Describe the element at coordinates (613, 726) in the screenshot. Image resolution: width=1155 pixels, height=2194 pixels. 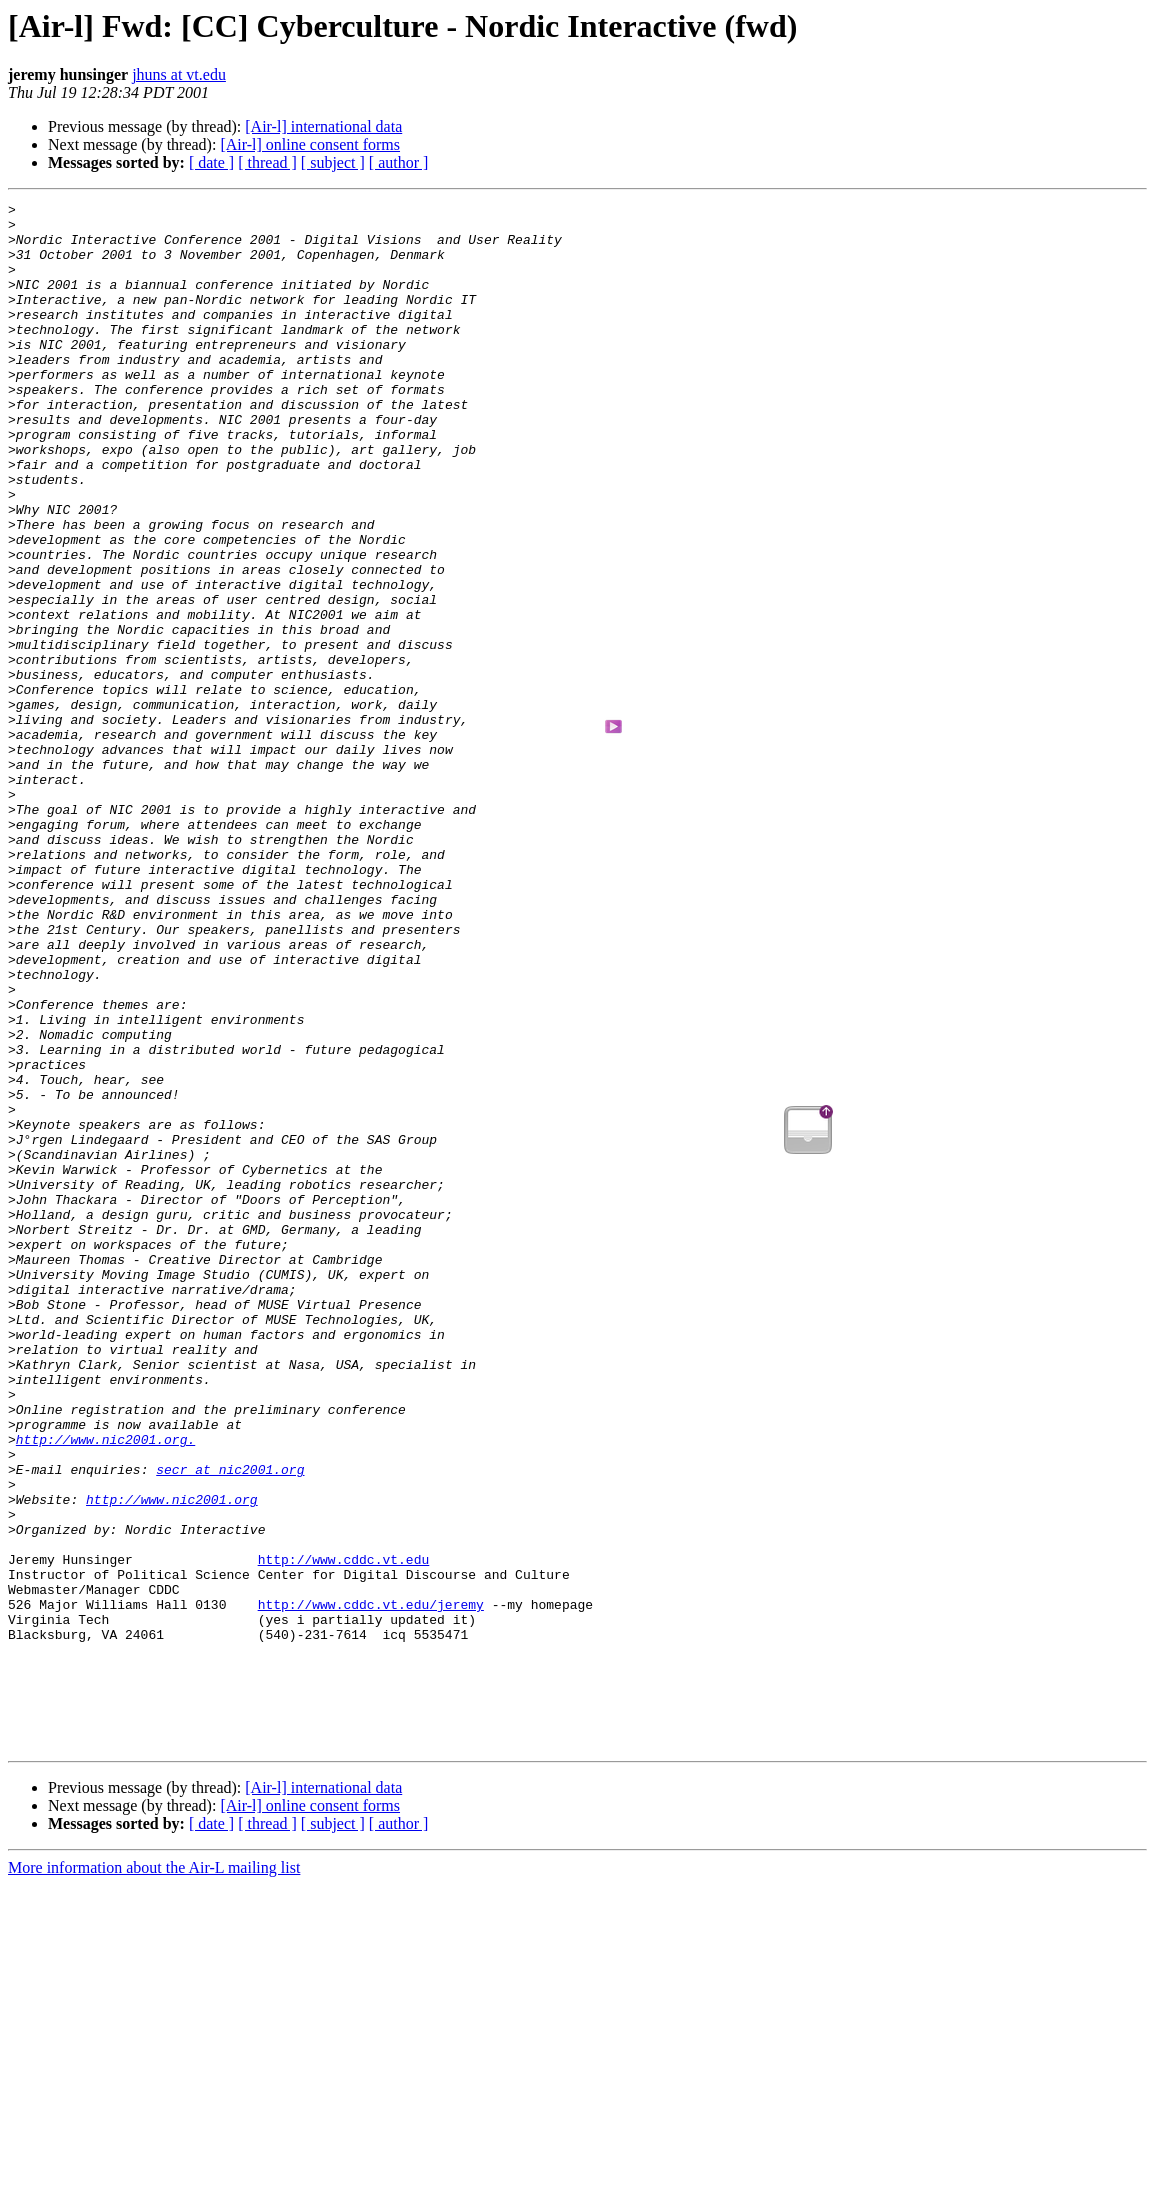
I see `open the video player app` at that location.